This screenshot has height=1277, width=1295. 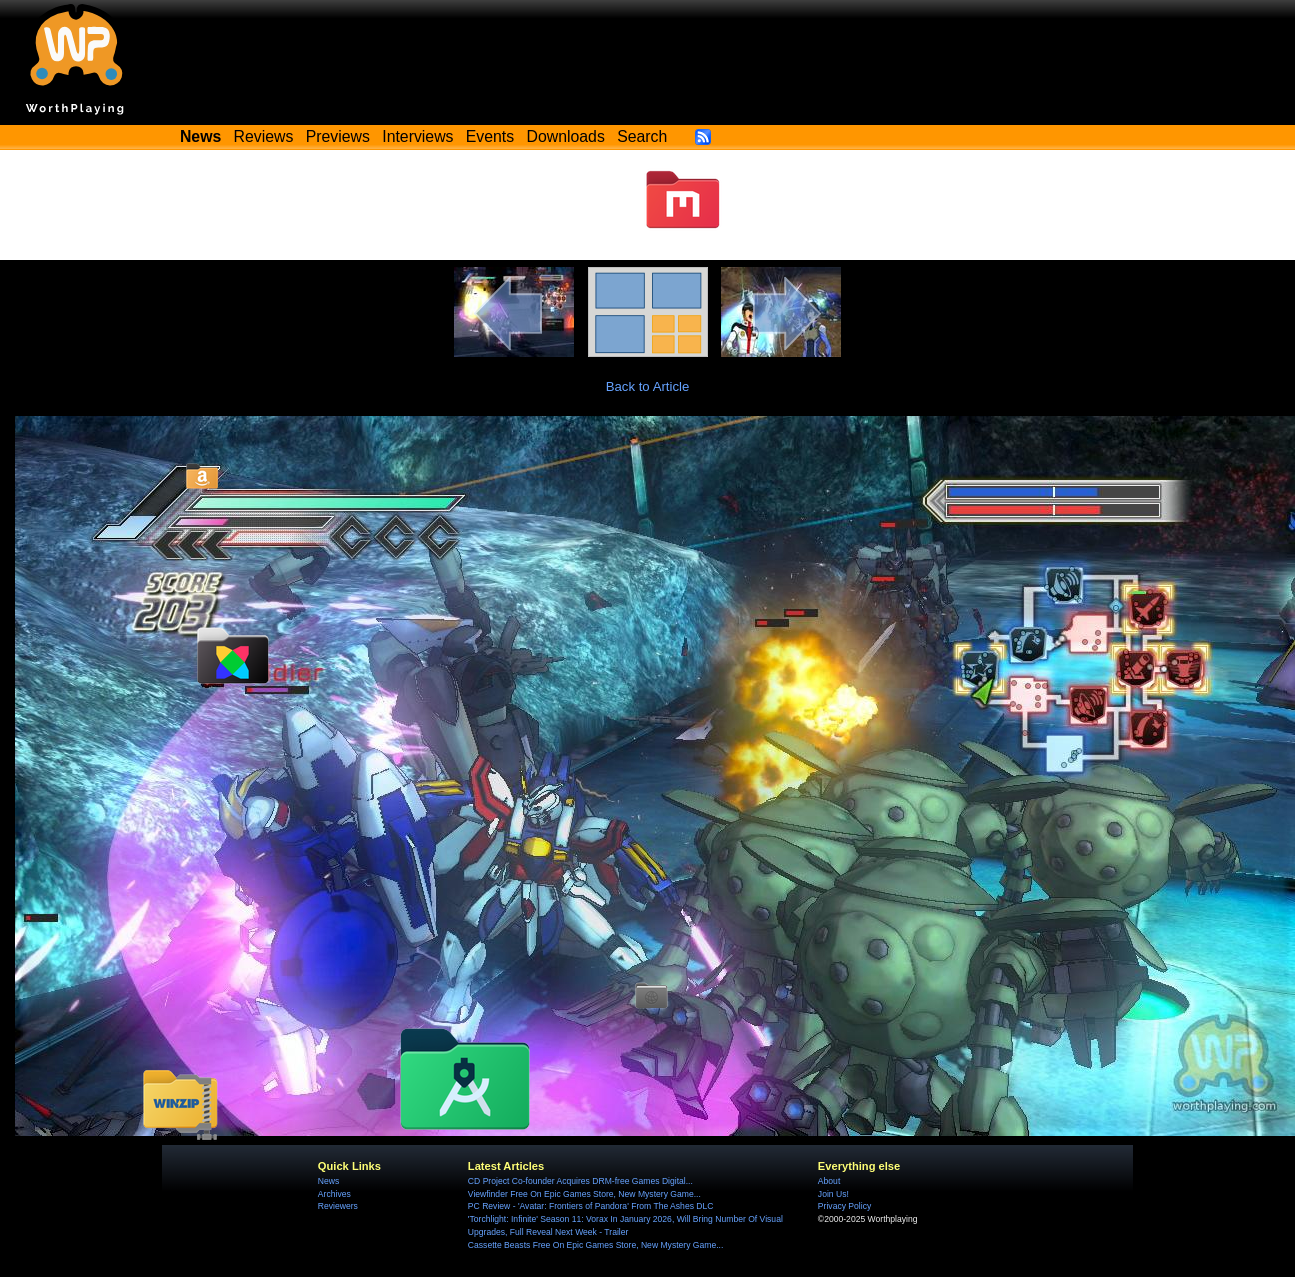 I want to click on folder containing amazon-related files or downloads, so click(x=202, y=477).